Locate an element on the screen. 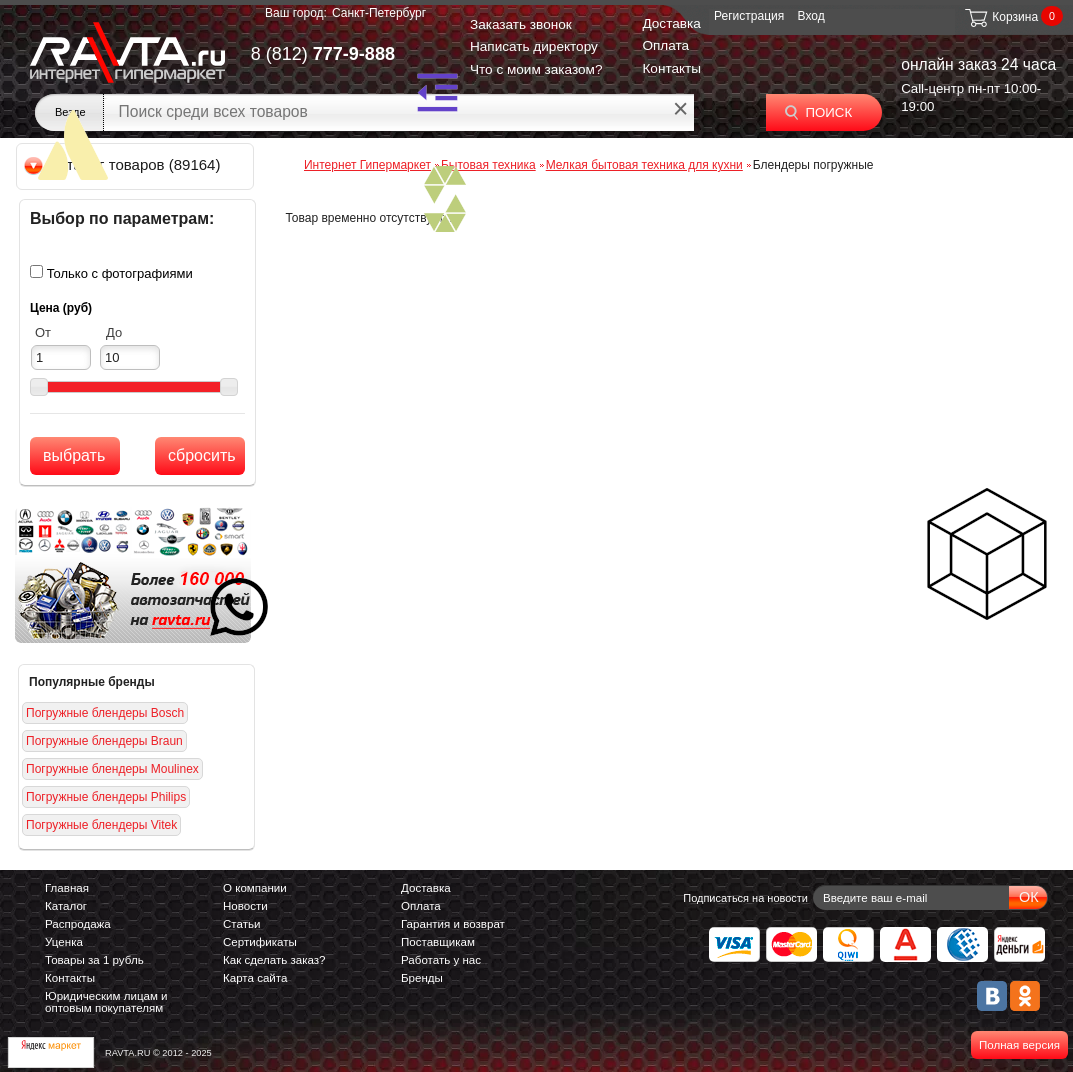  atlassian company logo is located at coordinates (73, 145).